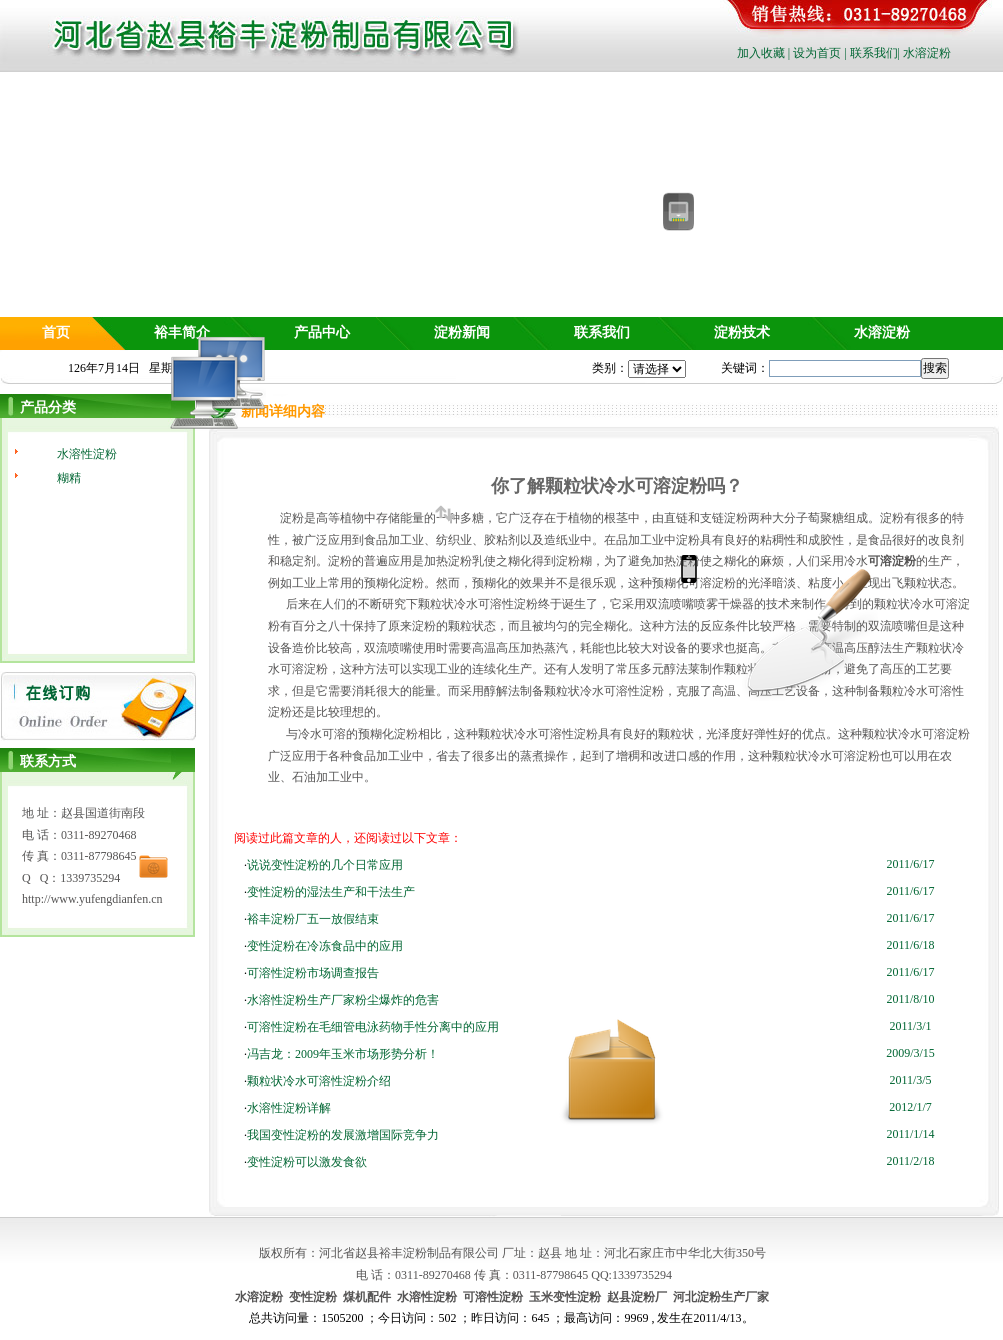 This screenshot has width=1003, height=1340. I want to click on view connected iPhone device, so click(689, 569).